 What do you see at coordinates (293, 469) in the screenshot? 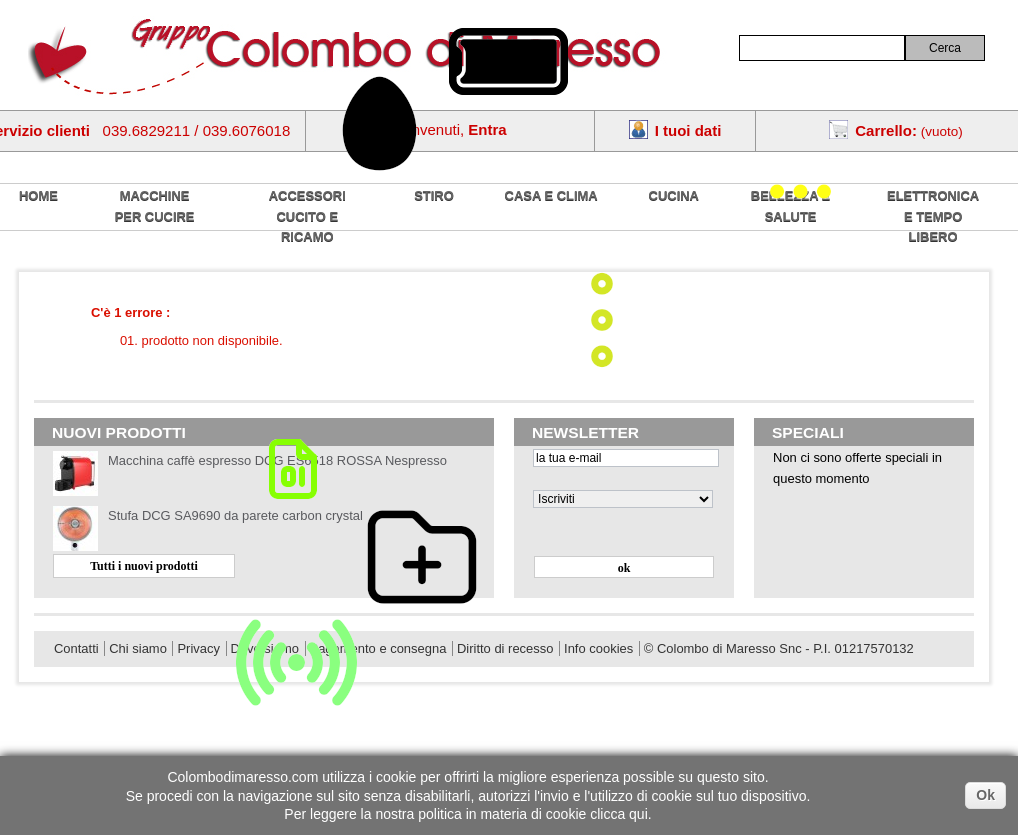
I see `view a file containing numeric data` at bounding box center [293, 469].